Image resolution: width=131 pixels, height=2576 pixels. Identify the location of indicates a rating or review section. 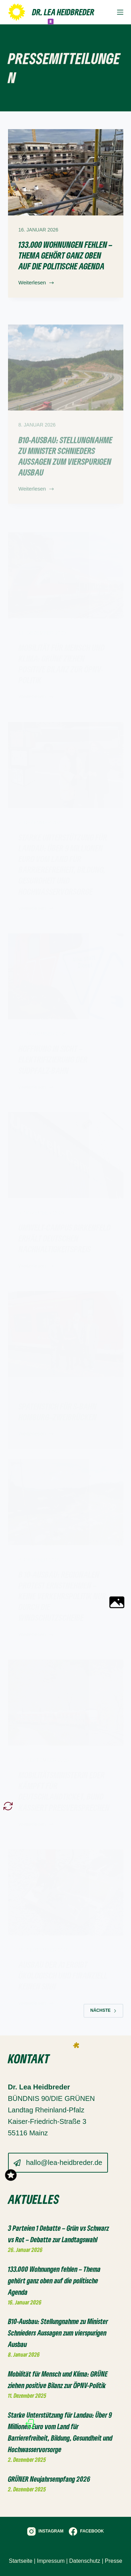
(51, 22).